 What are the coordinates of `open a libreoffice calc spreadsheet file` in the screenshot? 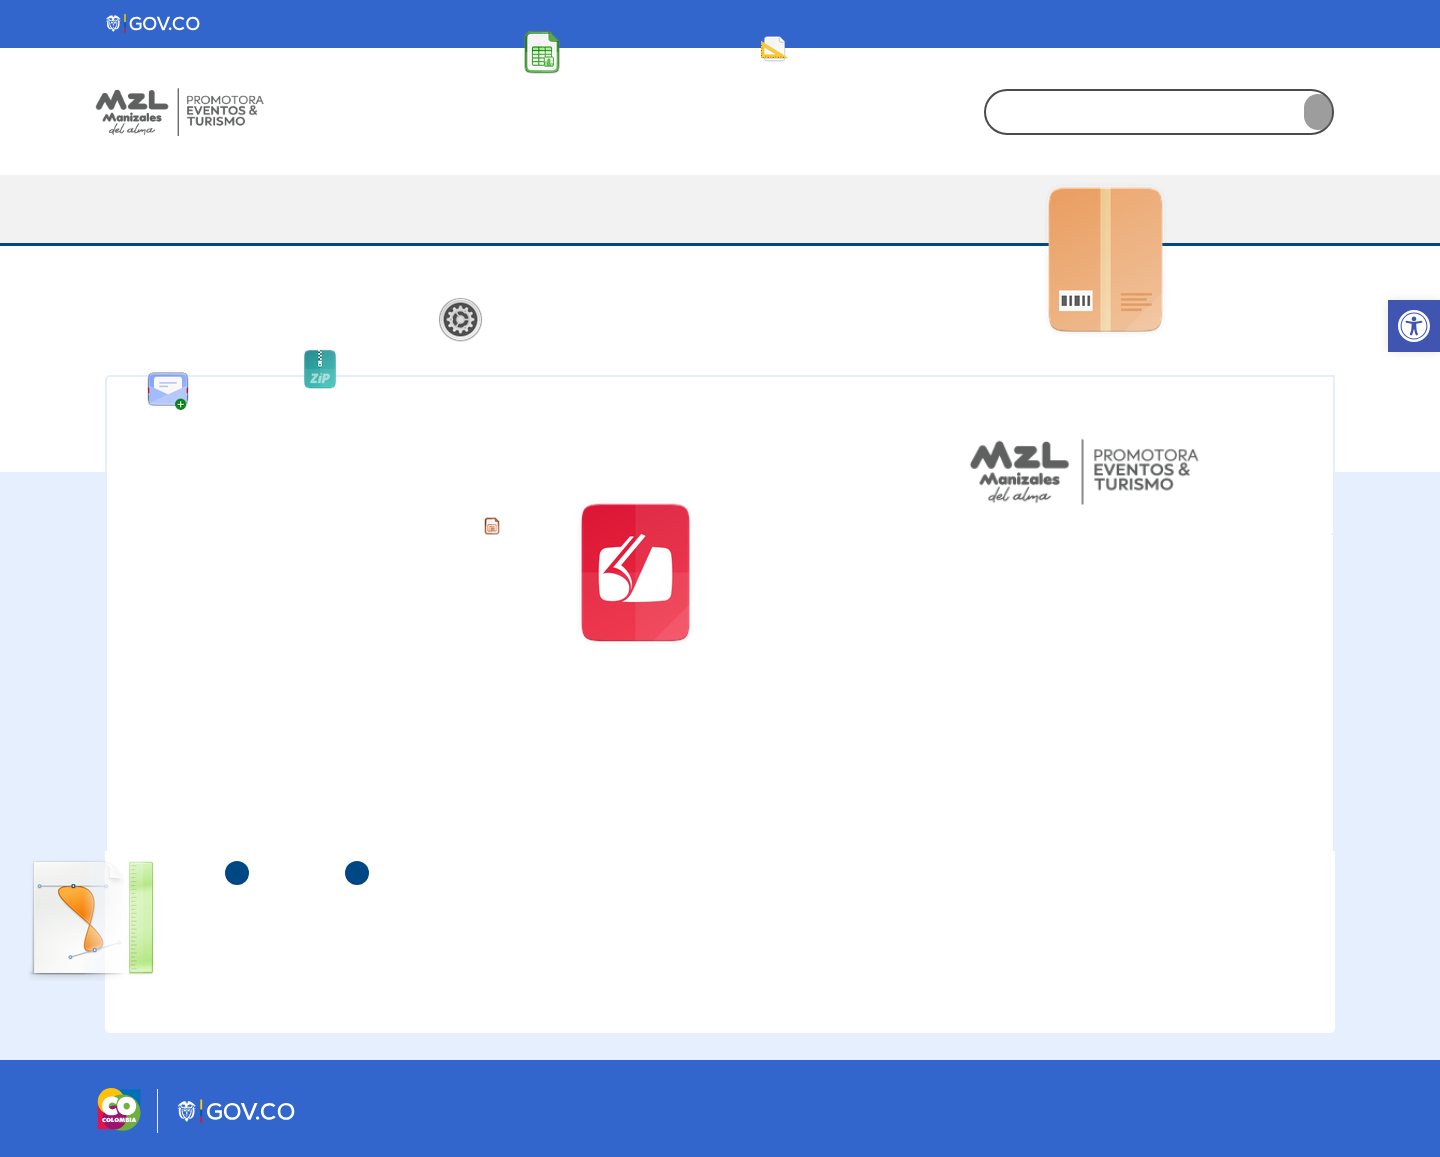 It's located at (542, 52).